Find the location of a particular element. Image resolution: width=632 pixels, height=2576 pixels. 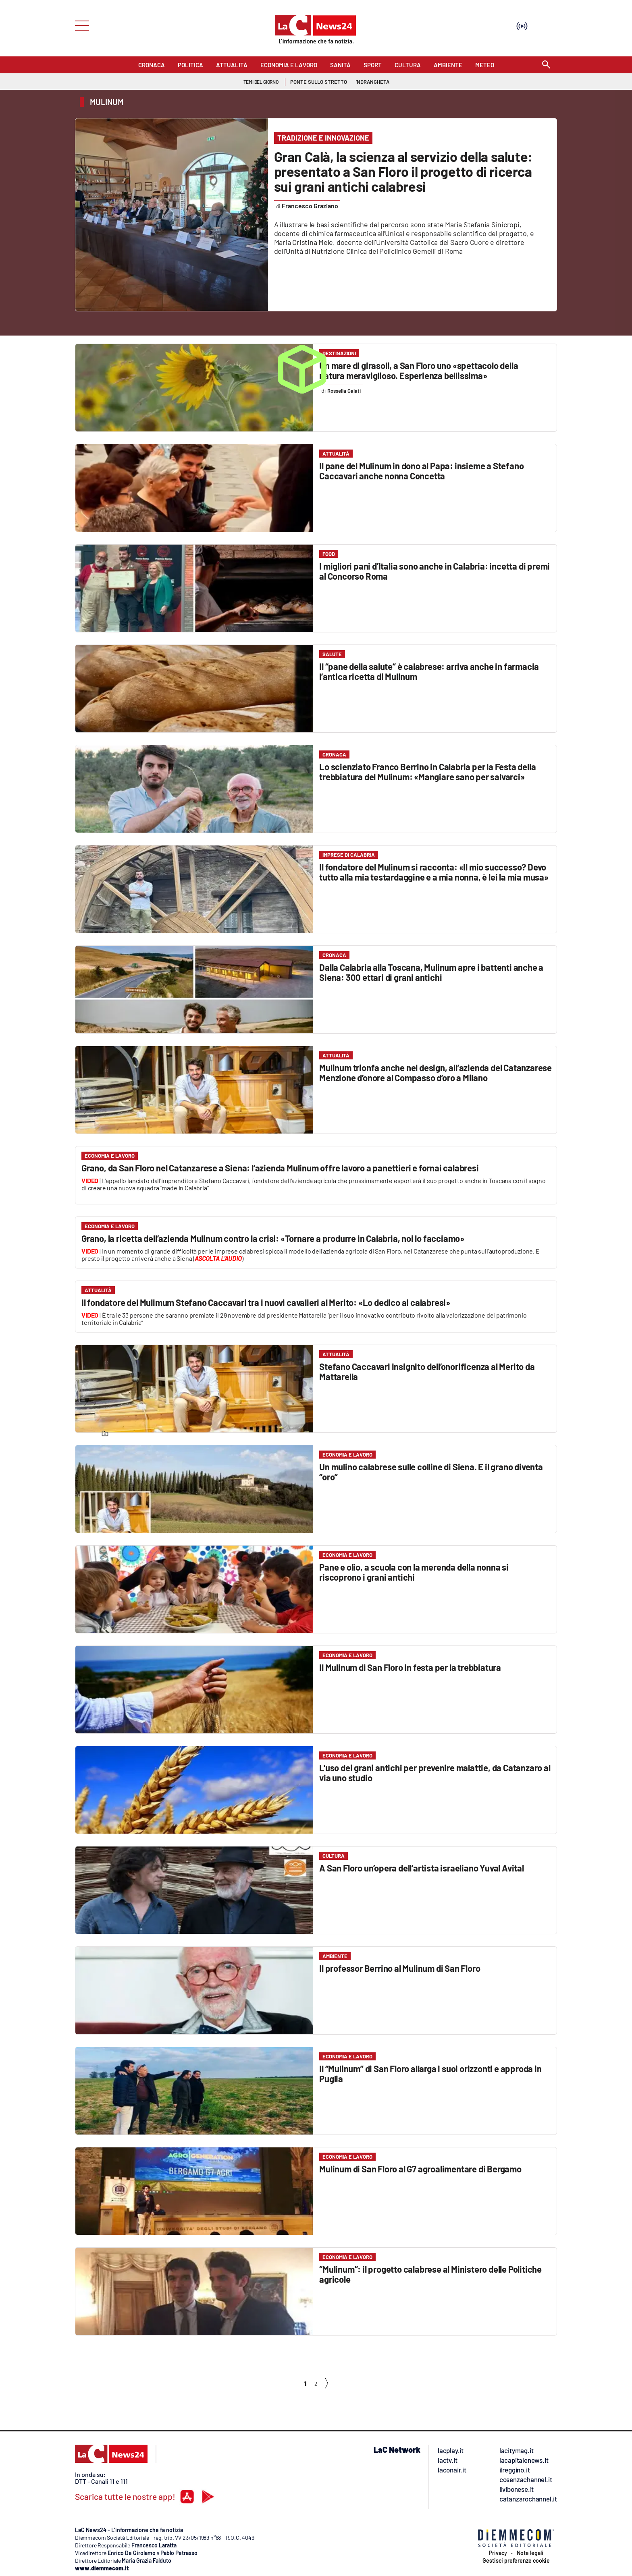

view 3D model or object is located at coordinates (302, 369).